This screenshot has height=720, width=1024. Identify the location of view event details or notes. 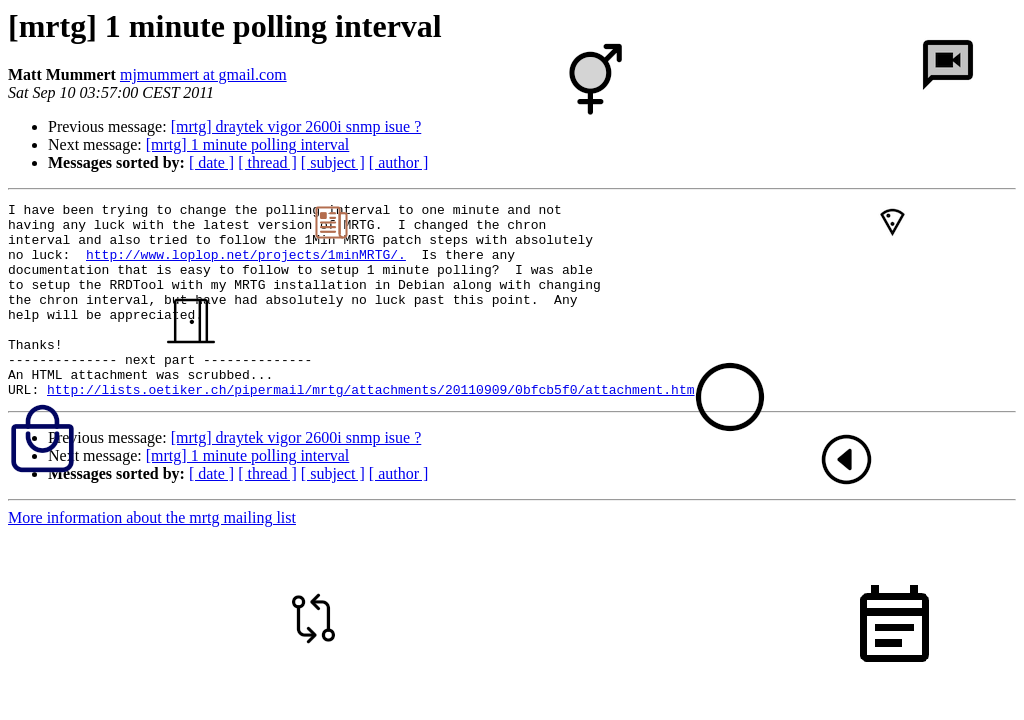
(894, 627).